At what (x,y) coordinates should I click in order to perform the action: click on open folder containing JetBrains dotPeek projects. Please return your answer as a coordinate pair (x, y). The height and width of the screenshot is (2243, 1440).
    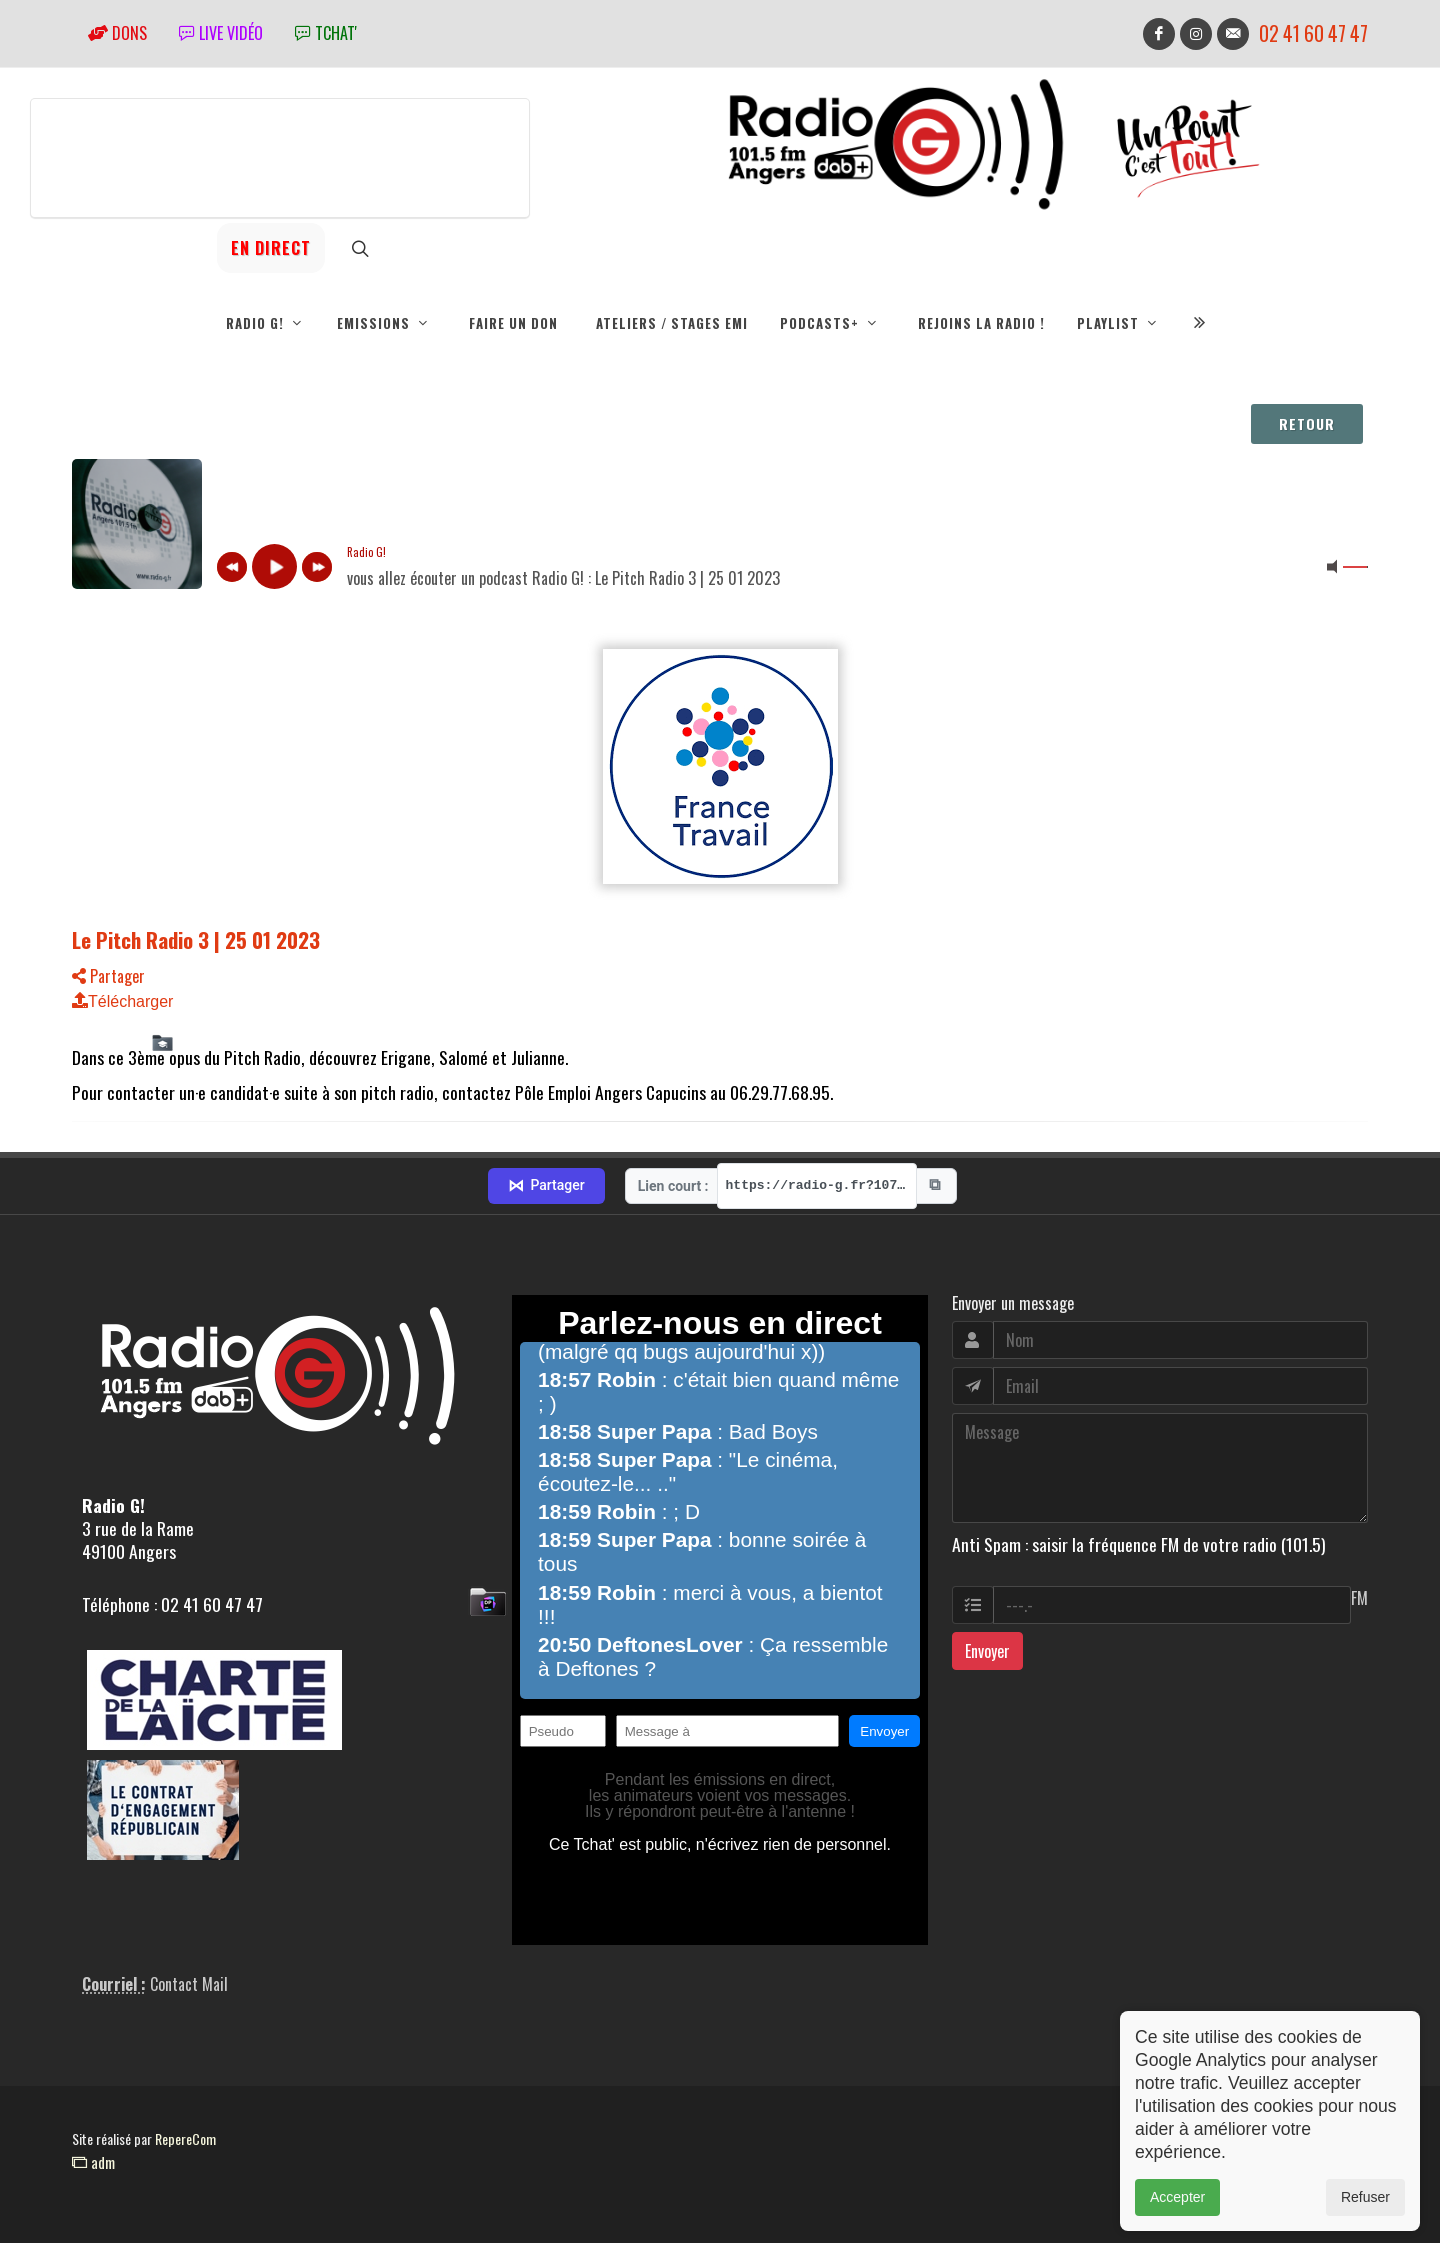
    Looking at the image, I should click on (488, 1603).